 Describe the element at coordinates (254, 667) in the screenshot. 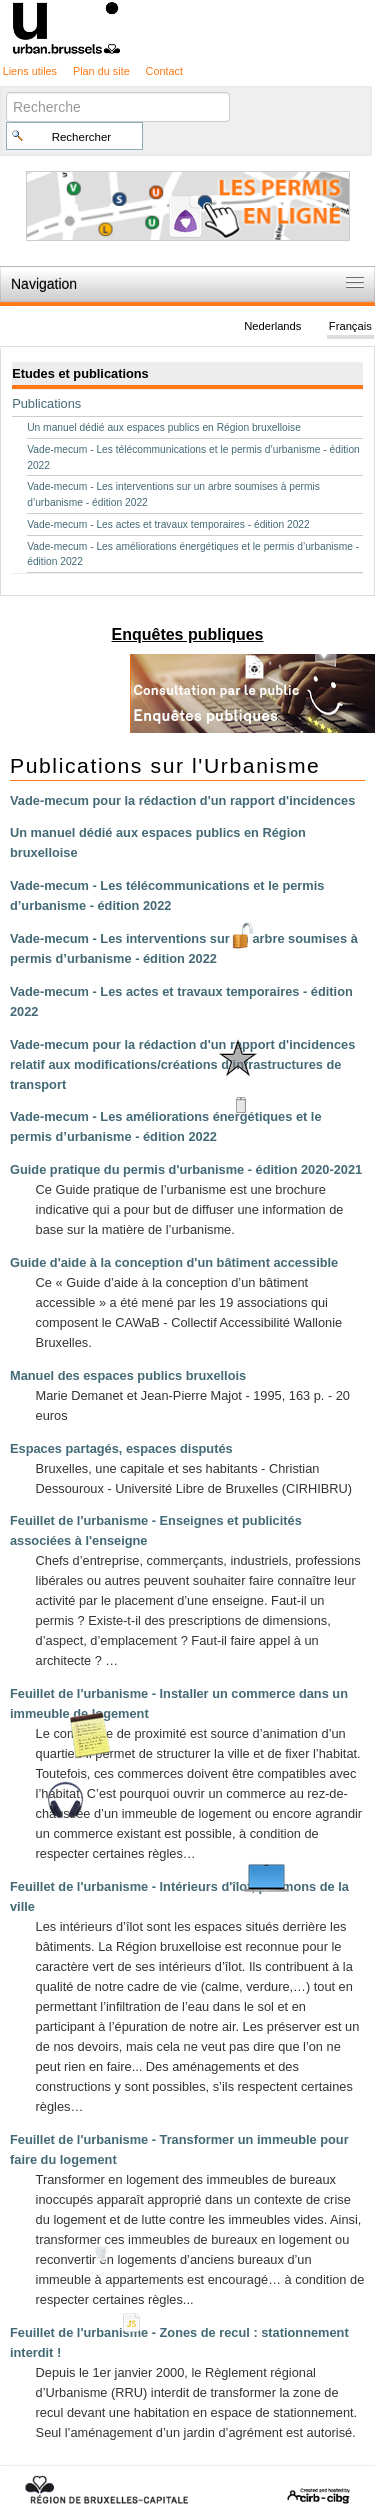

I see `open a 3D reality file or AR content` at that location.